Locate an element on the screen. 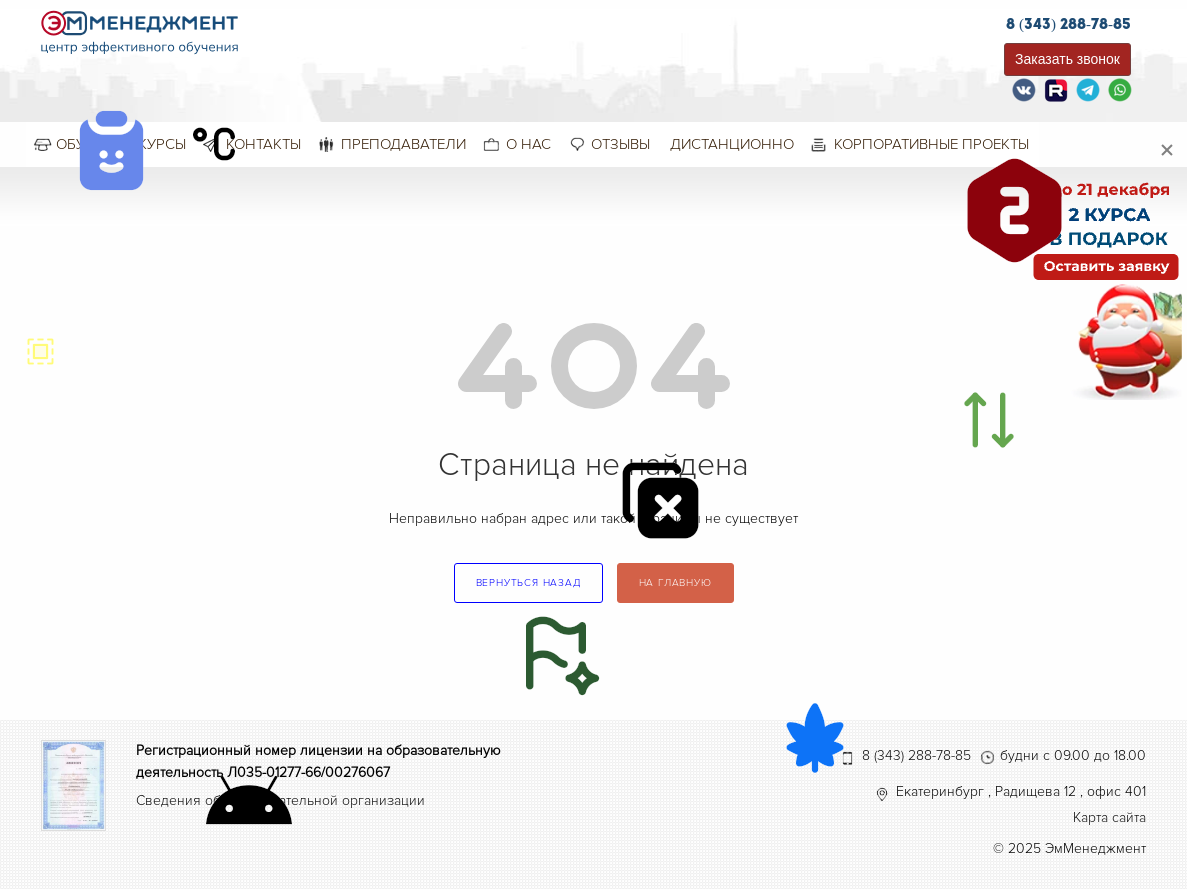 The width and height of the screenshot is (1187, 889). step 2 in a multi-step process is located at coordinates (1014, 210).